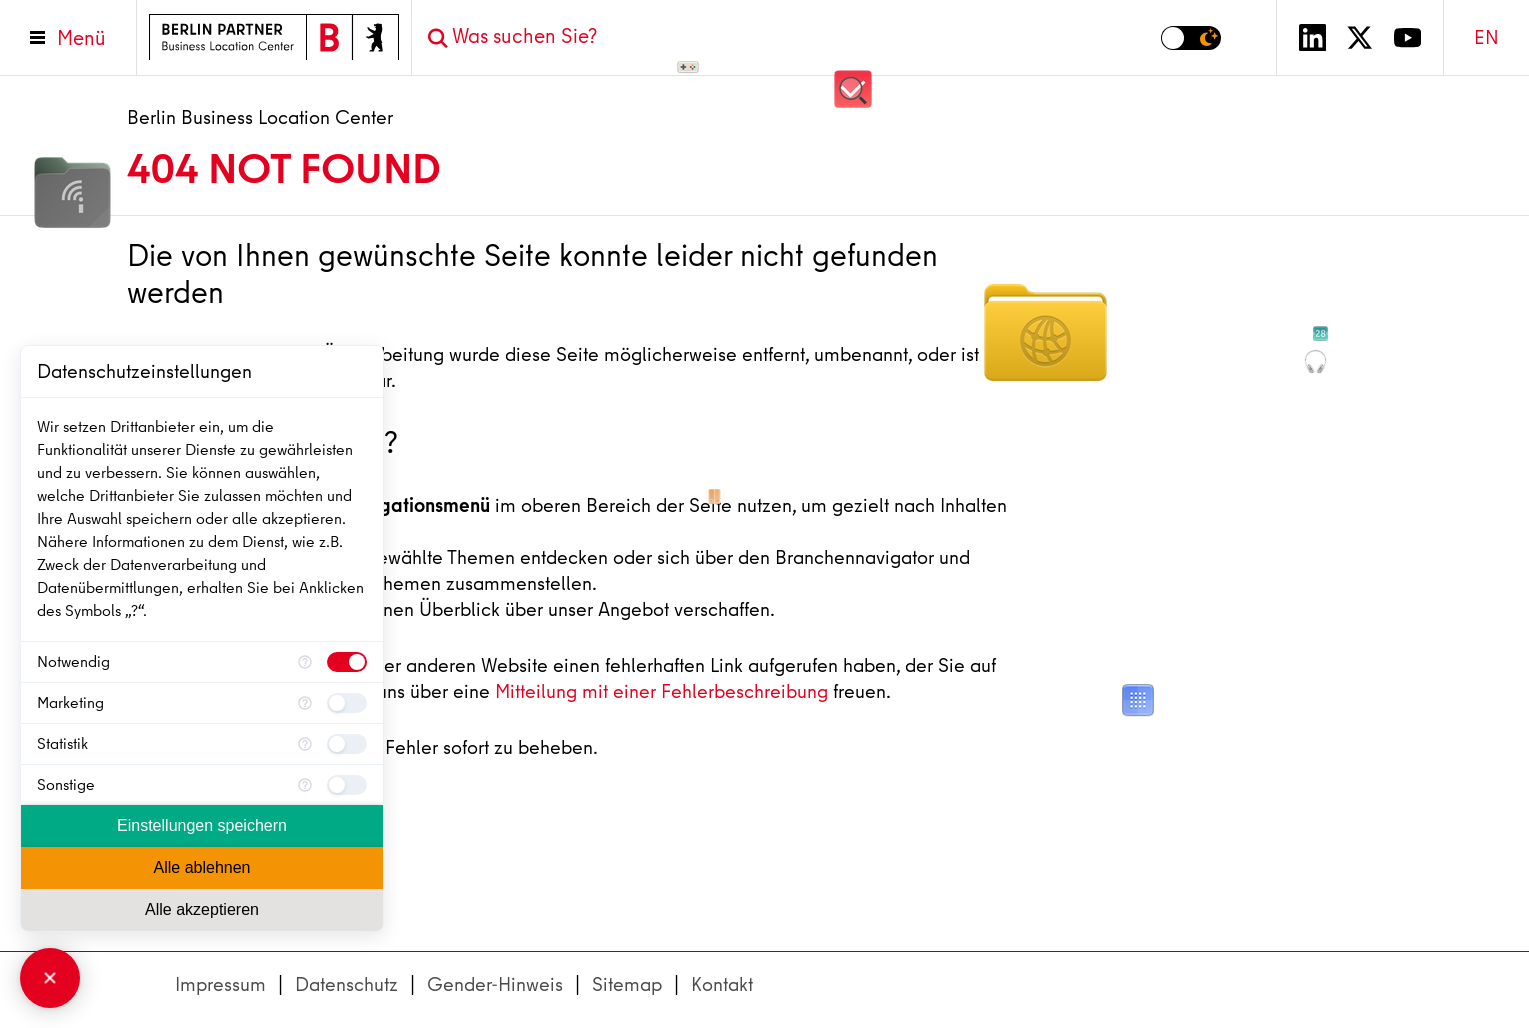 The width and height of the screenshot is (1529, 1028). I want to click on open the app drawer or launcher, so click(1138, 700).